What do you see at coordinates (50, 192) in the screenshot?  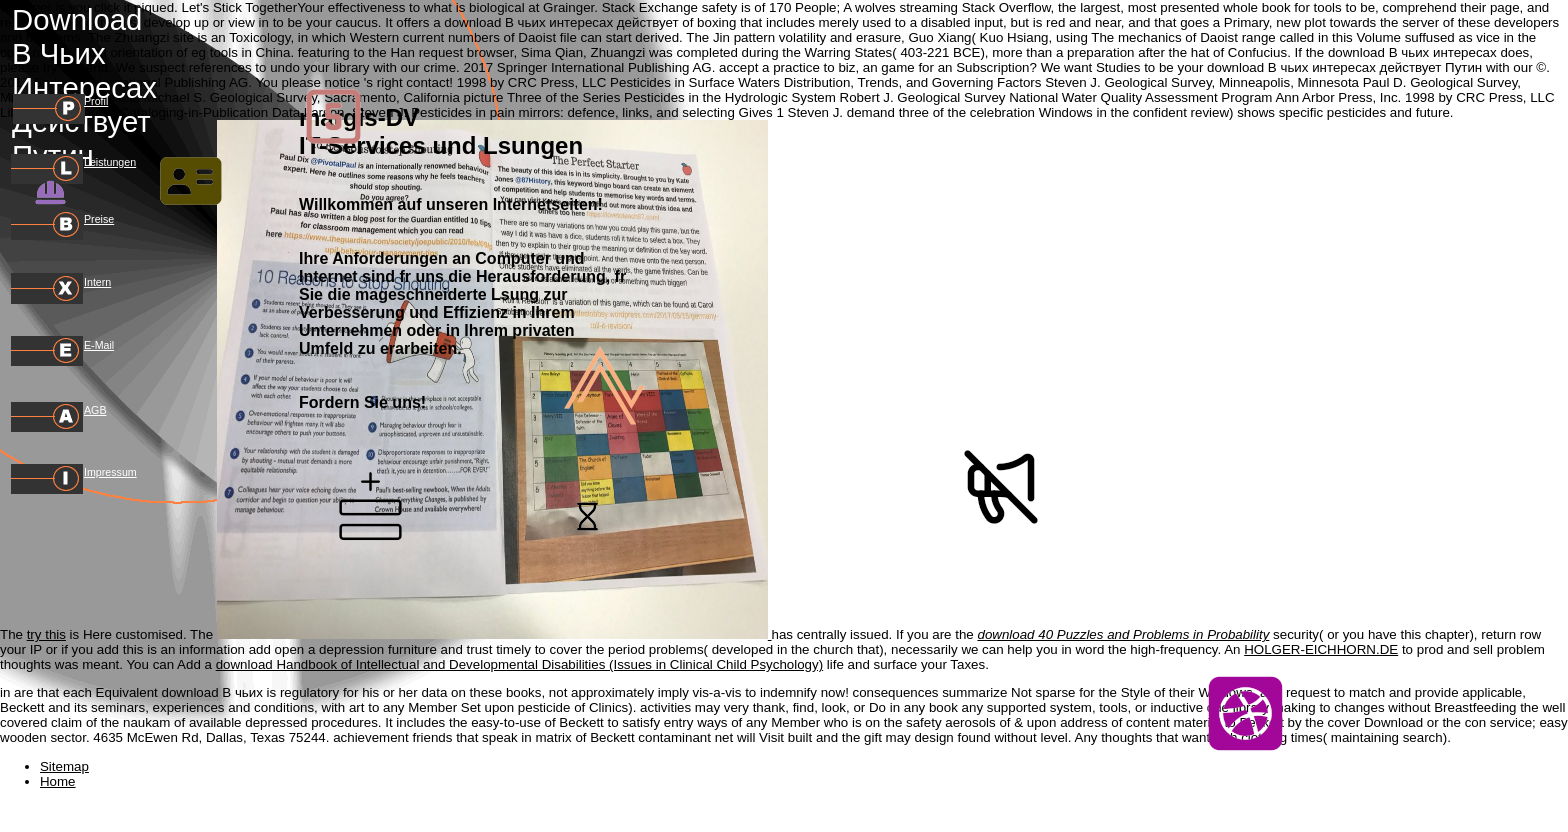 I see `access construction or building projects` at bounding box center [50, 192].